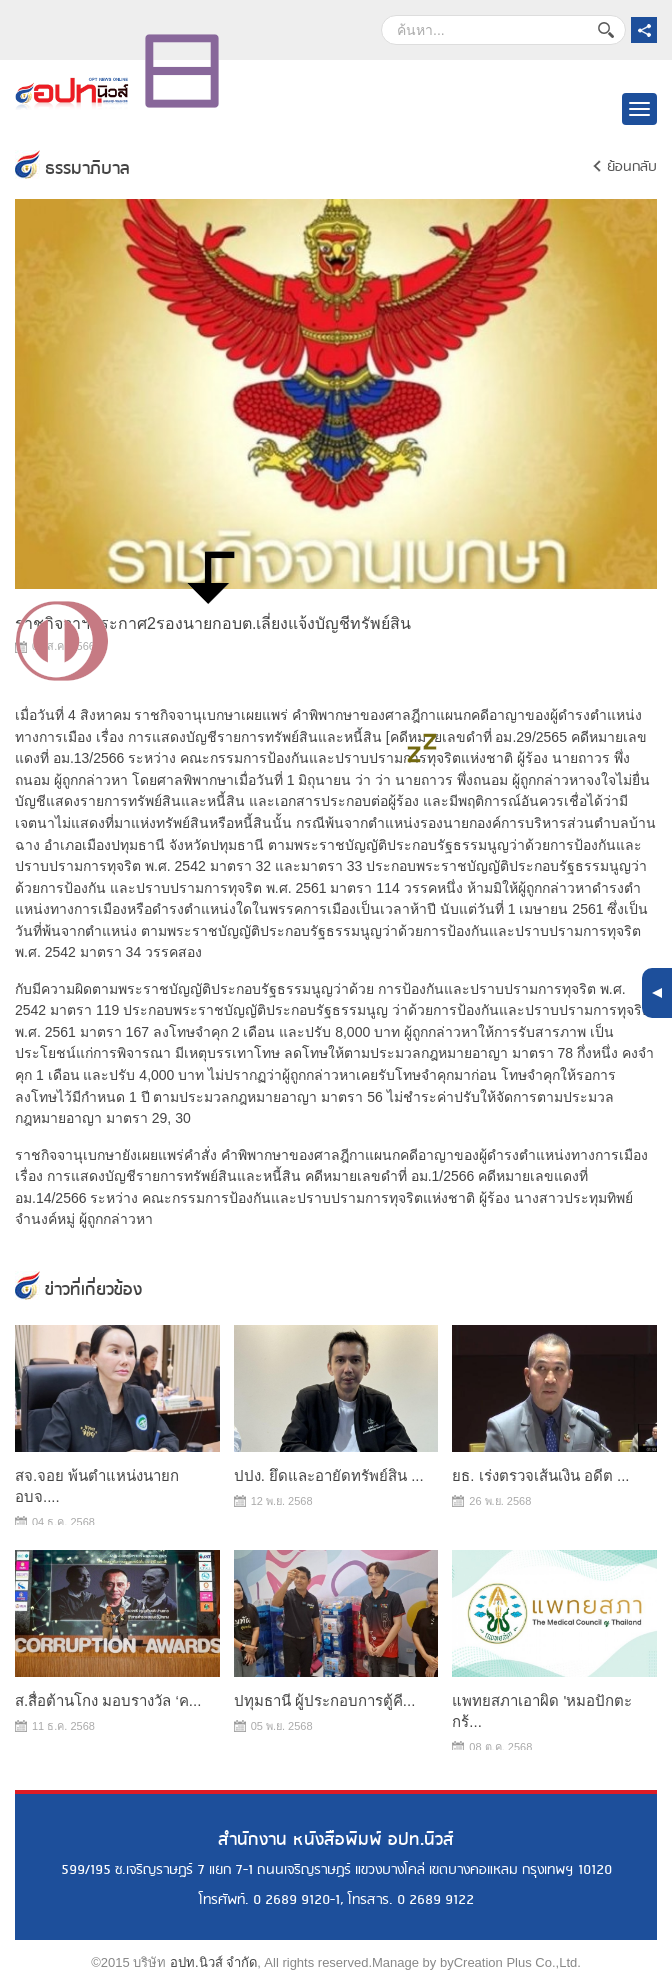 The height and width of the screenshot is (1986, 672). I want to click on indicates sleep or rest mode, so click(422, 748).